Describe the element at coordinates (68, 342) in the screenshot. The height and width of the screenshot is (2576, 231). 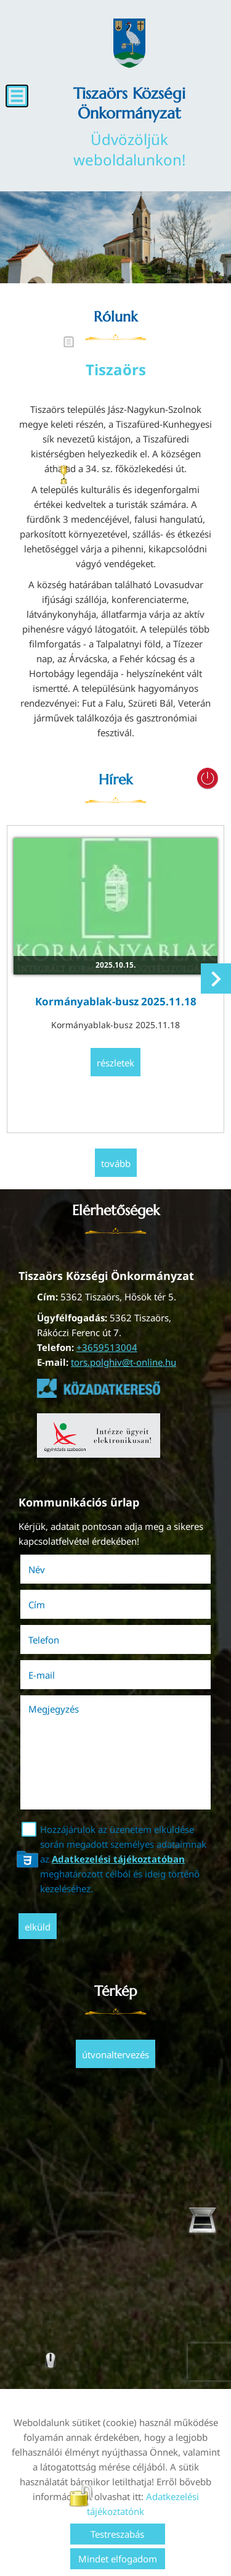
I see `access multi-disk or RAID storage drive` at that location.